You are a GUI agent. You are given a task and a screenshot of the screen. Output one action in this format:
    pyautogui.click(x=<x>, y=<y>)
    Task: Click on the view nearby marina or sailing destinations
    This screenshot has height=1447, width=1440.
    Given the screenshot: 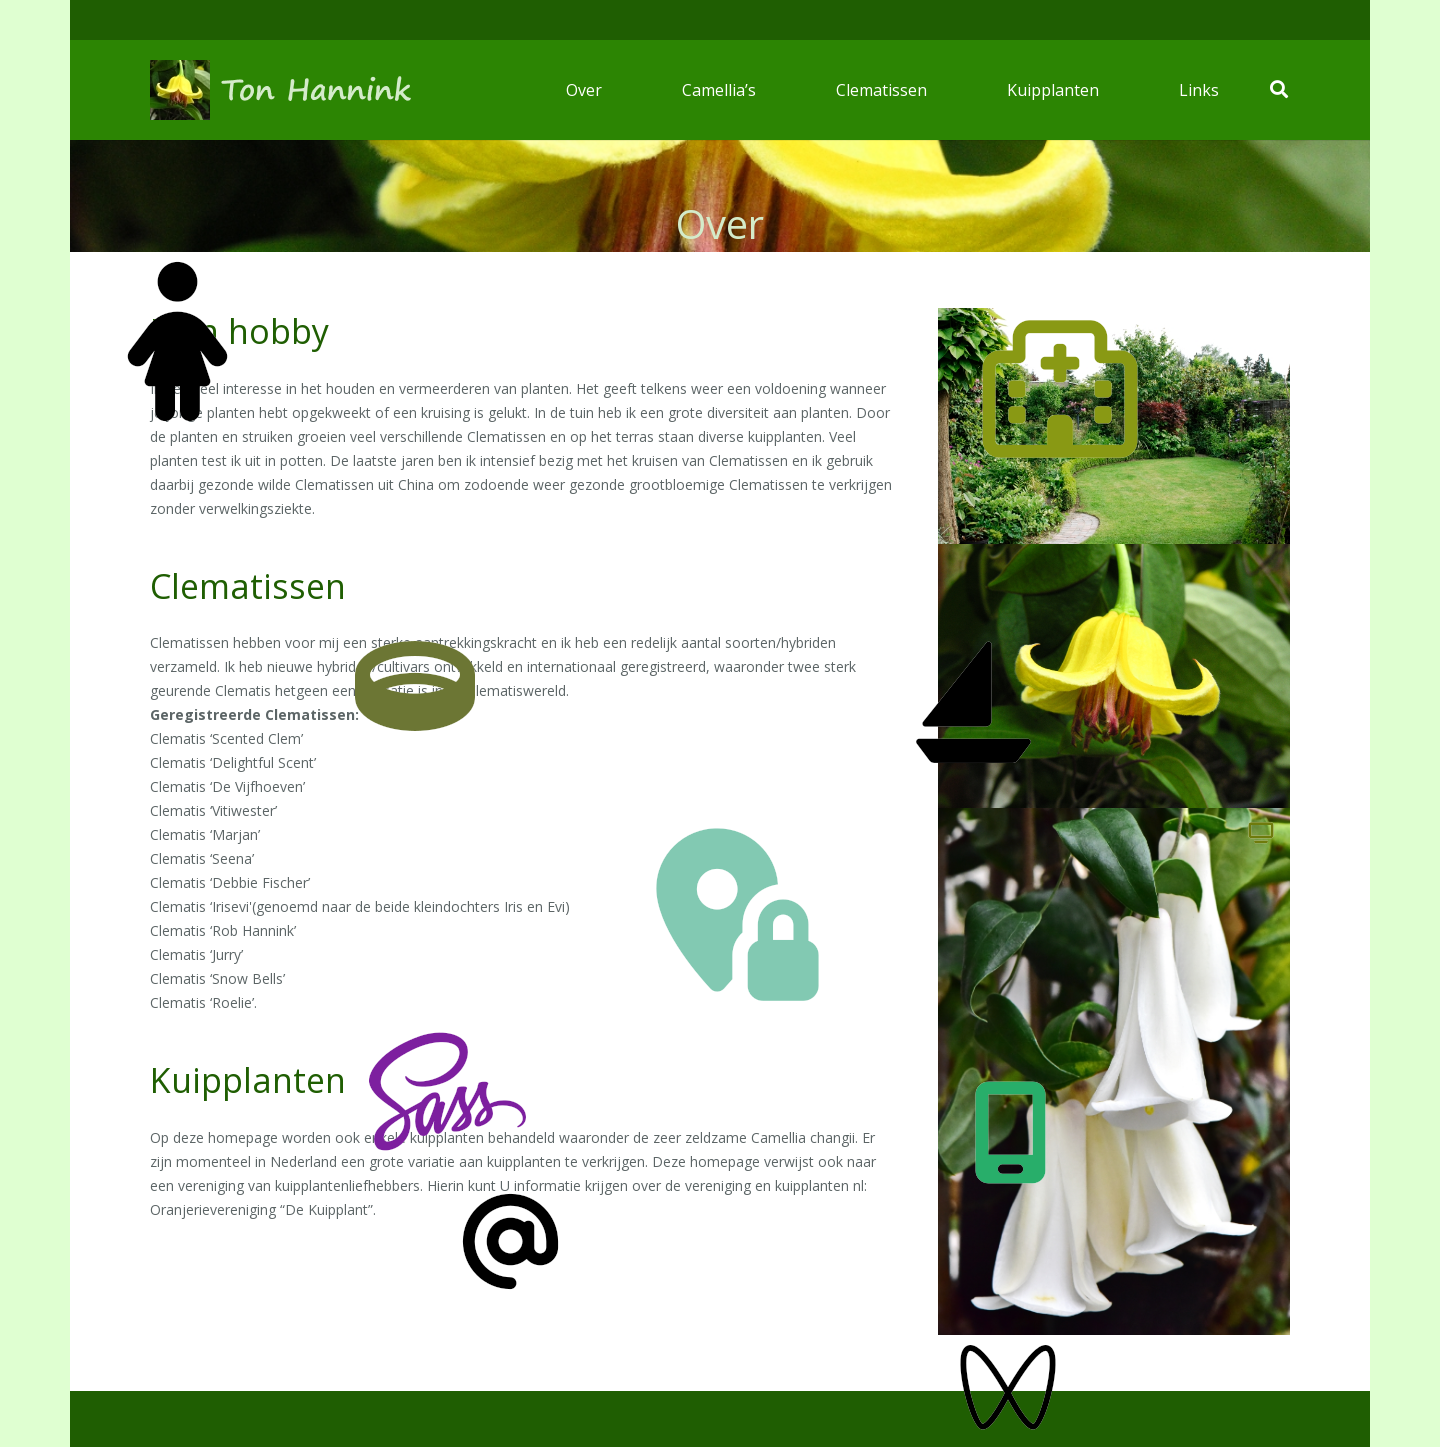 What is the action you would take?
    pyautogui.click(x=973, y=702)
    